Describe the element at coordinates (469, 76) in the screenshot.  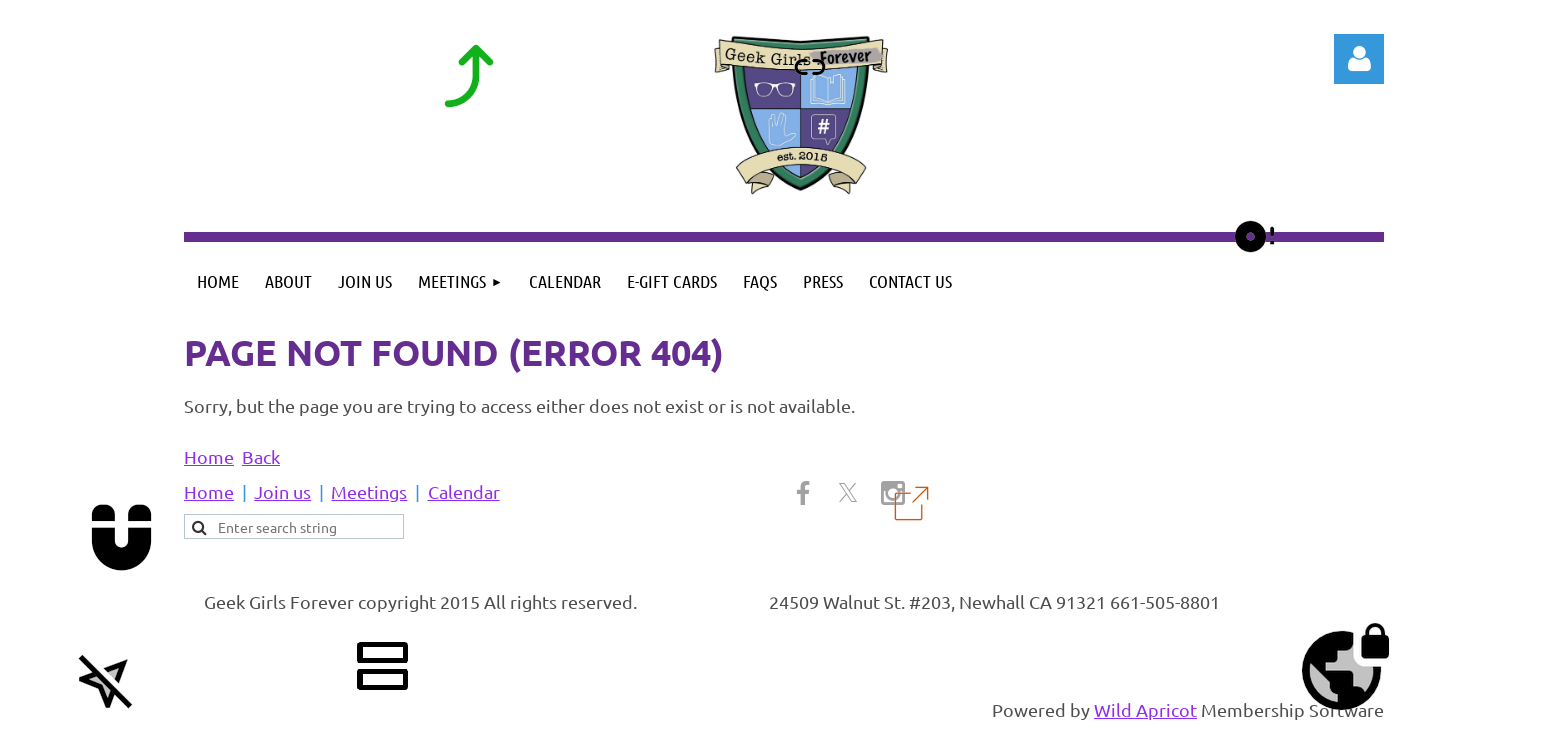
I see `redirect or reroute upward` at that location.